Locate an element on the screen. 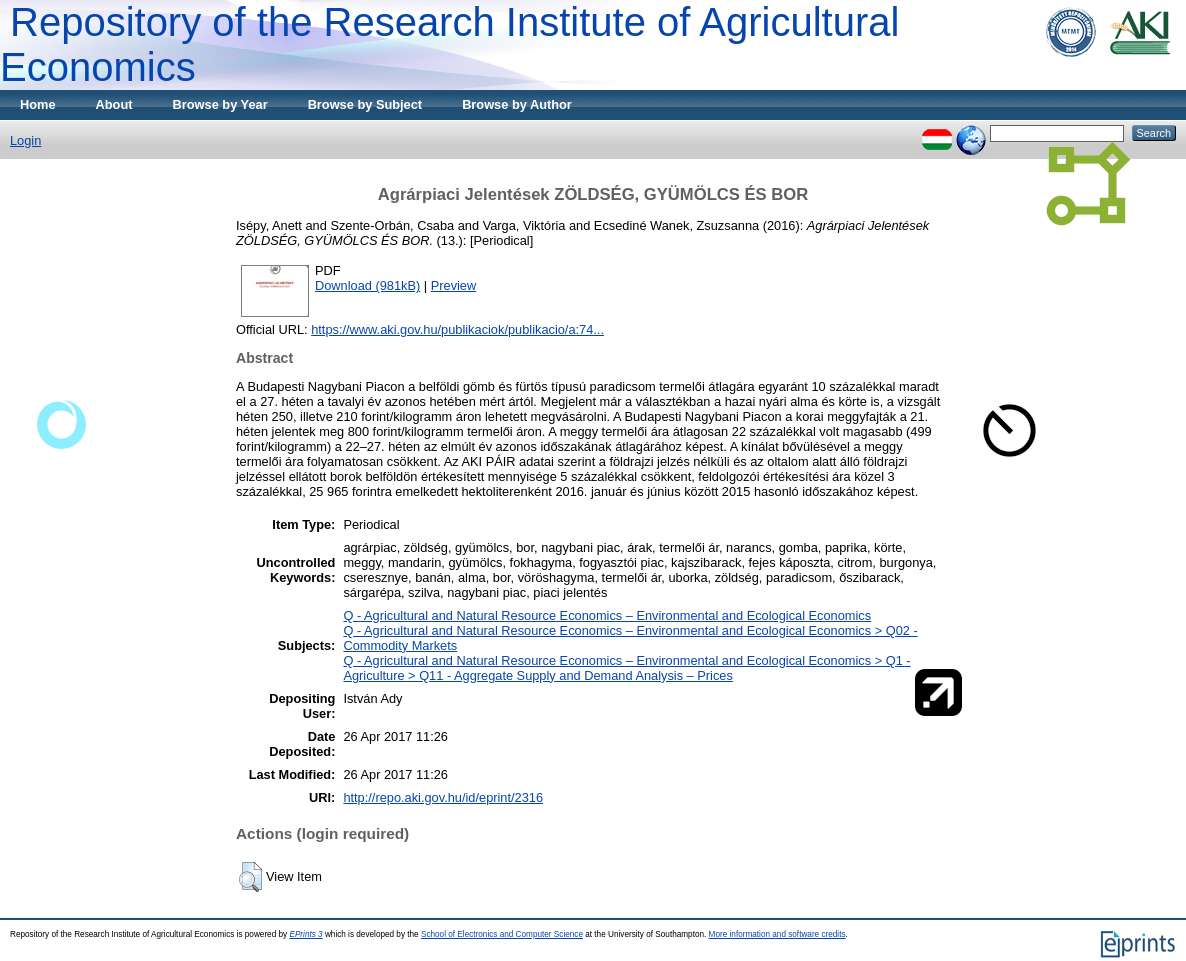 Image resolution: width=1186 pixels, height=961 pixels. singlestore database service is located at coordinates (61, 424).